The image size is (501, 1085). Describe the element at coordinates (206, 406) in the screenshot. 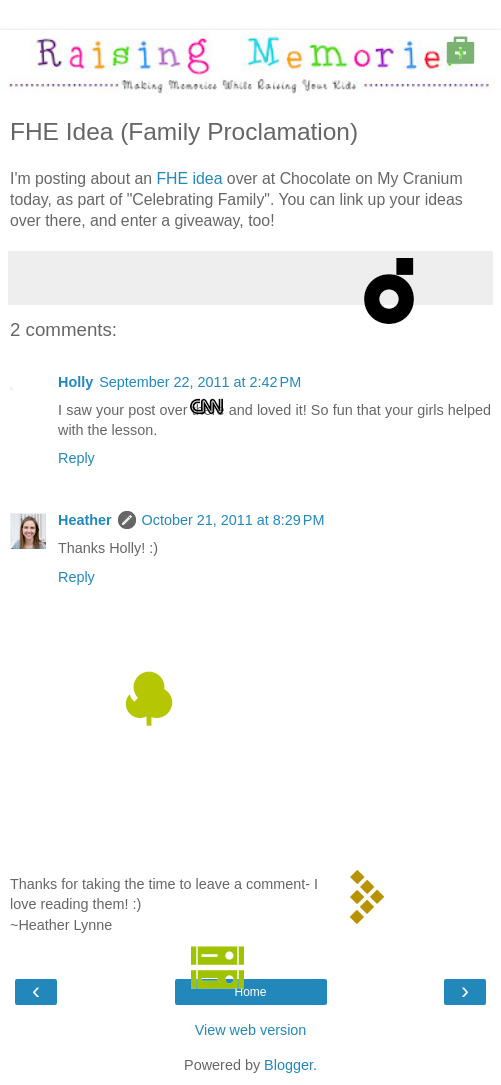

I see `open the CNN news app` at that location.